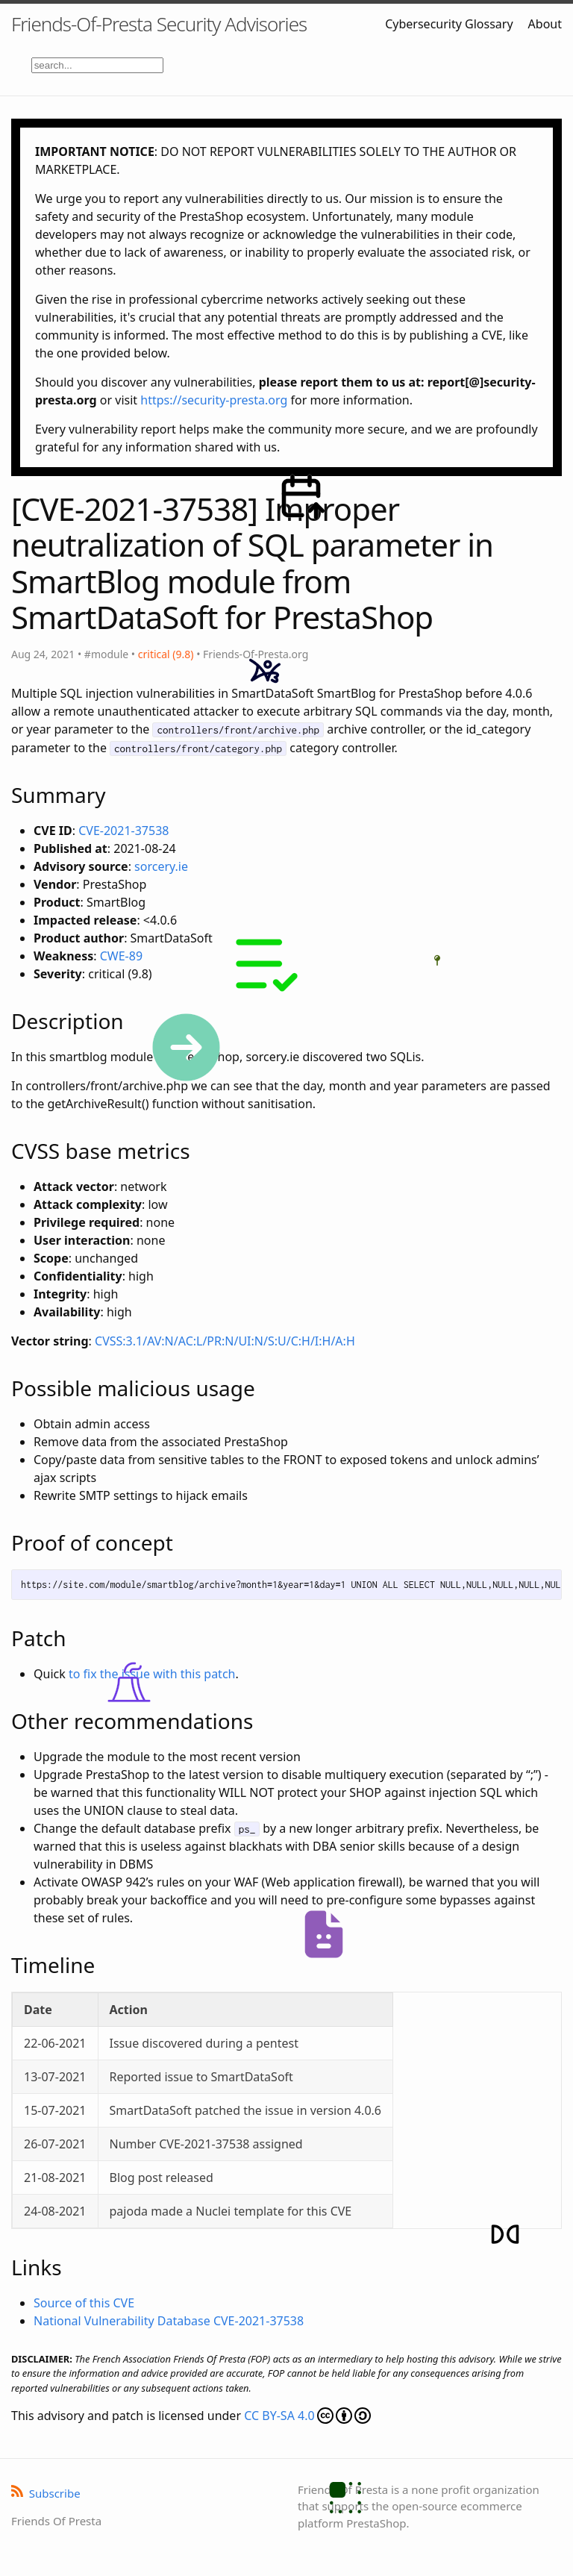 The height and width of the screenshot is (2576, 573). Describe the element at coordinates (186, 1047) in the screenshot. I see `proceed to the next step` at that location.